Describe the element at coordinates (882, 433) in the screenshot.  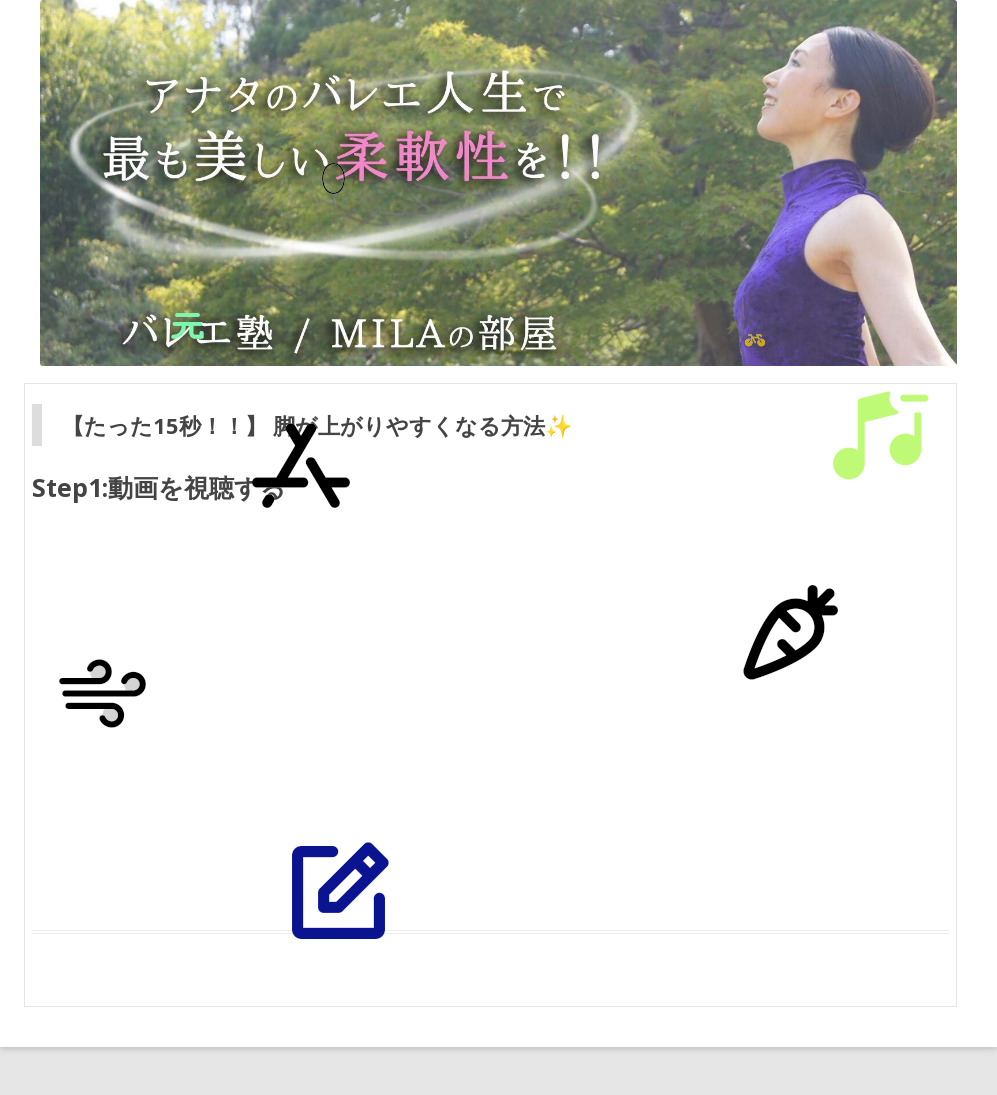
I see `remove a song from playlist` at that location.